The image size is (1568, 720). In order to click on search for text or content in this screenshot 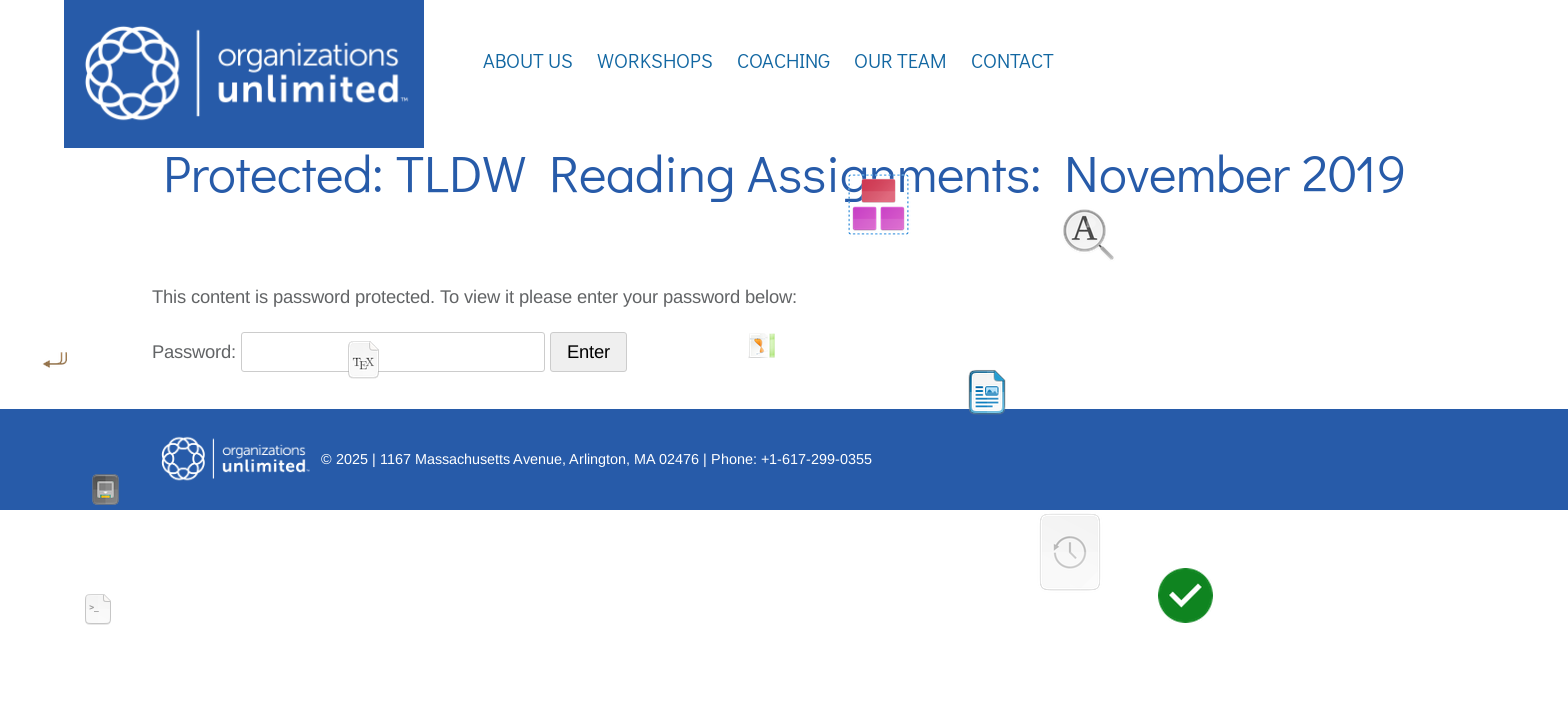, I will do `click(1088, 234)`.